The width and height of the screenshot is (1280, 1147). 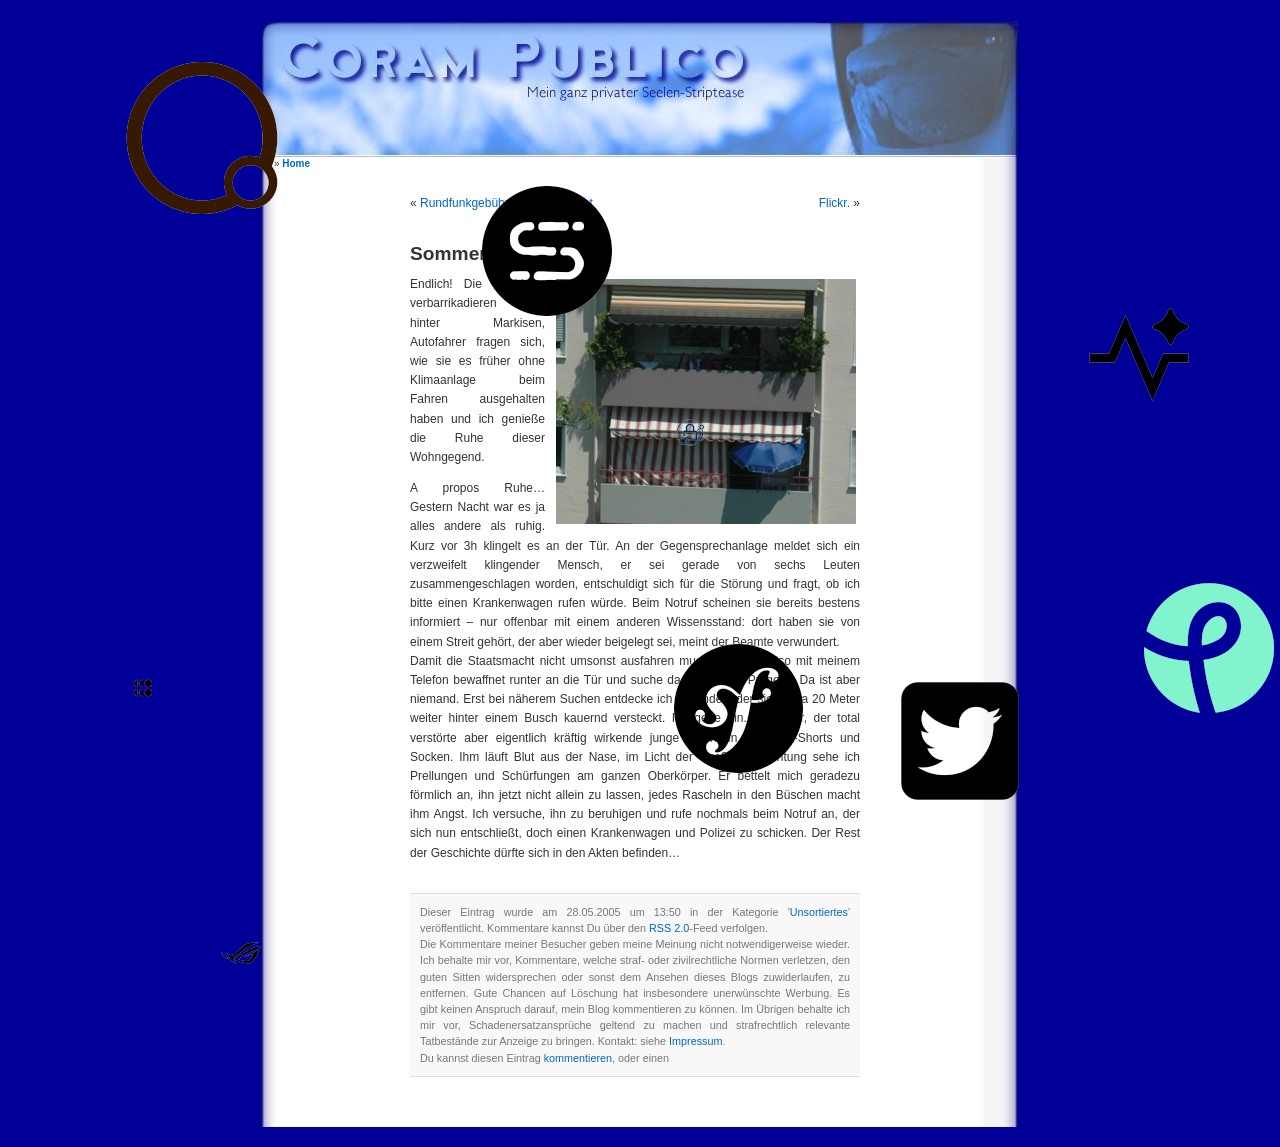 What do you see at coordinates (241, 953) in the screenshot?
I see `republic of gamers (ROG) brand logo` at bounding box center [241, 953].